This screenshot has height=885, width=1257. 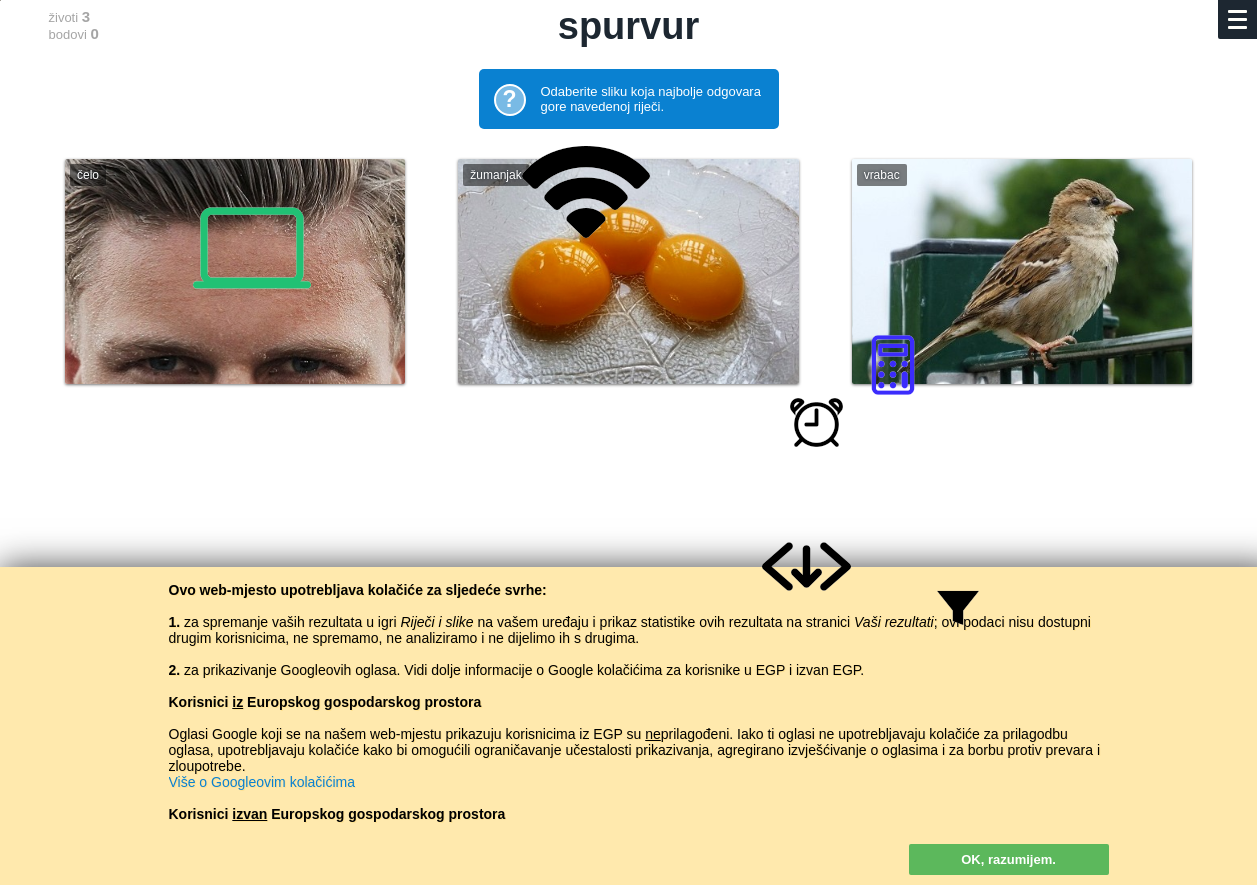 I want to click on set or manage alarms, so click(x=816, y=422).